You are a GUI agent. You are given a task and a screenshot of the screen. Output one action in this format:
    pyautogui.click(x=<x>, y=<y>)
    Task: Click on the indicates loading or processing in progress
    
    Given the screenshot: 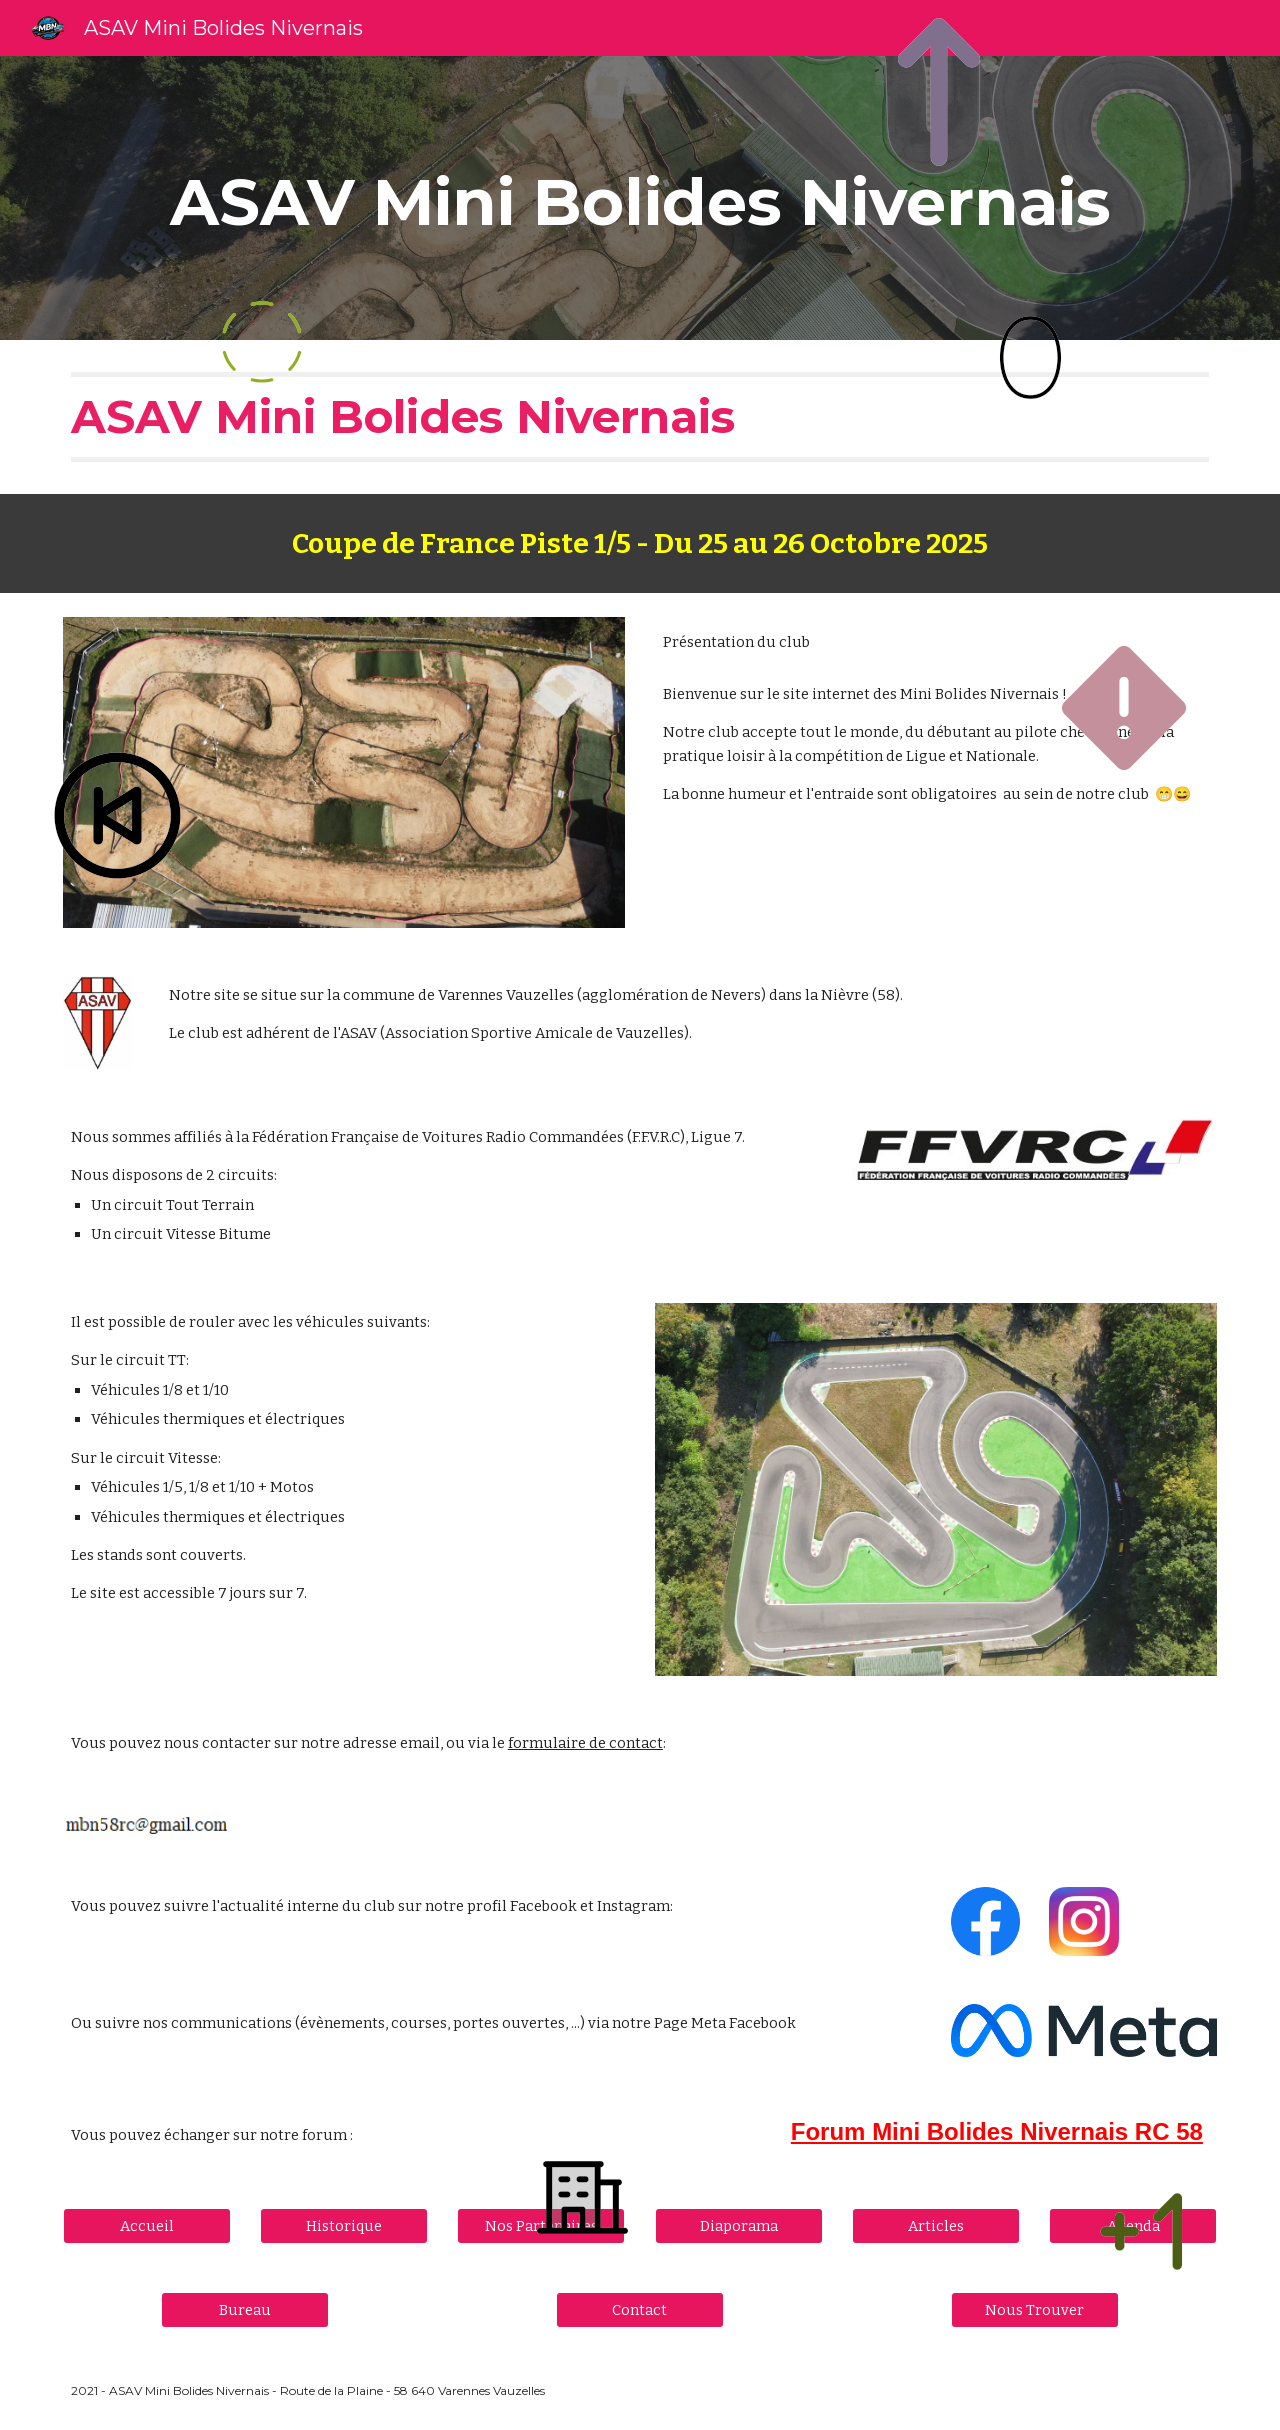 What is the action you would take?
    pyautogui.click(x=262, y=342)
    